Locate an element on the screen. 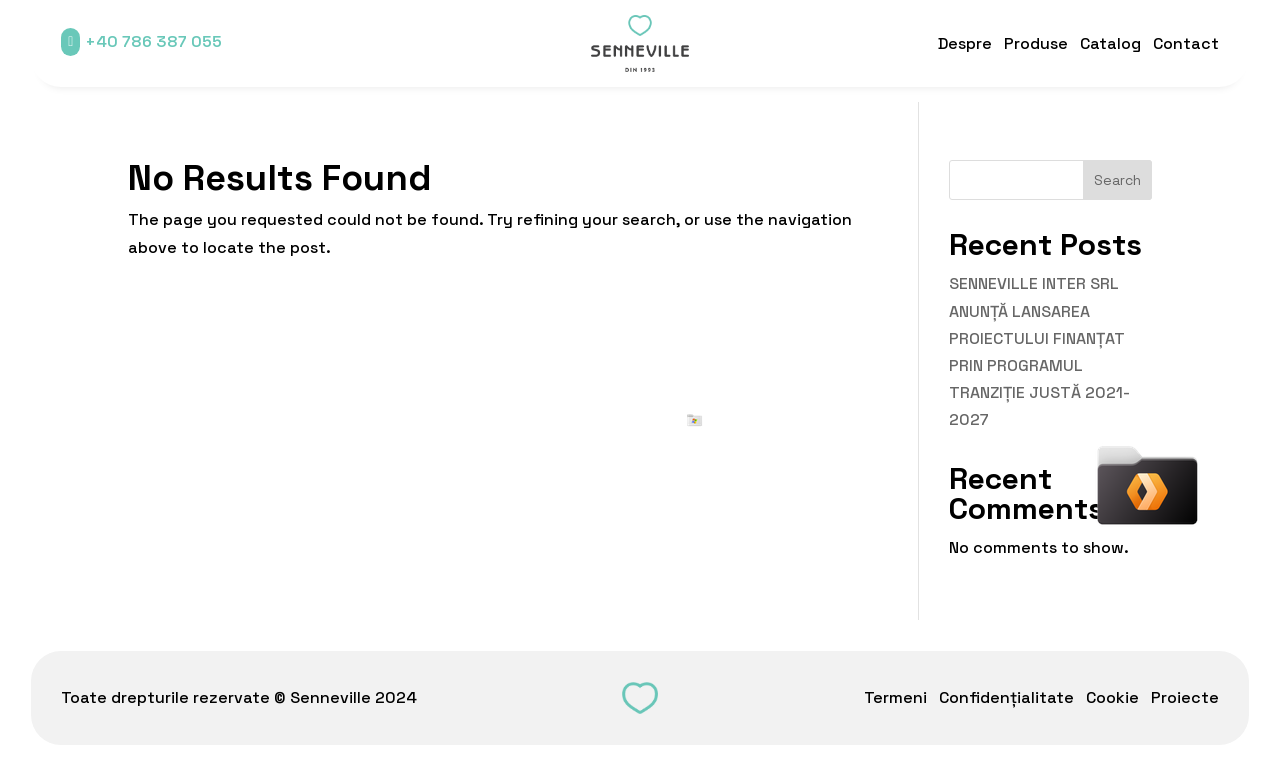  open cloudflare workers project folder is located at coordinates (1147, 488).